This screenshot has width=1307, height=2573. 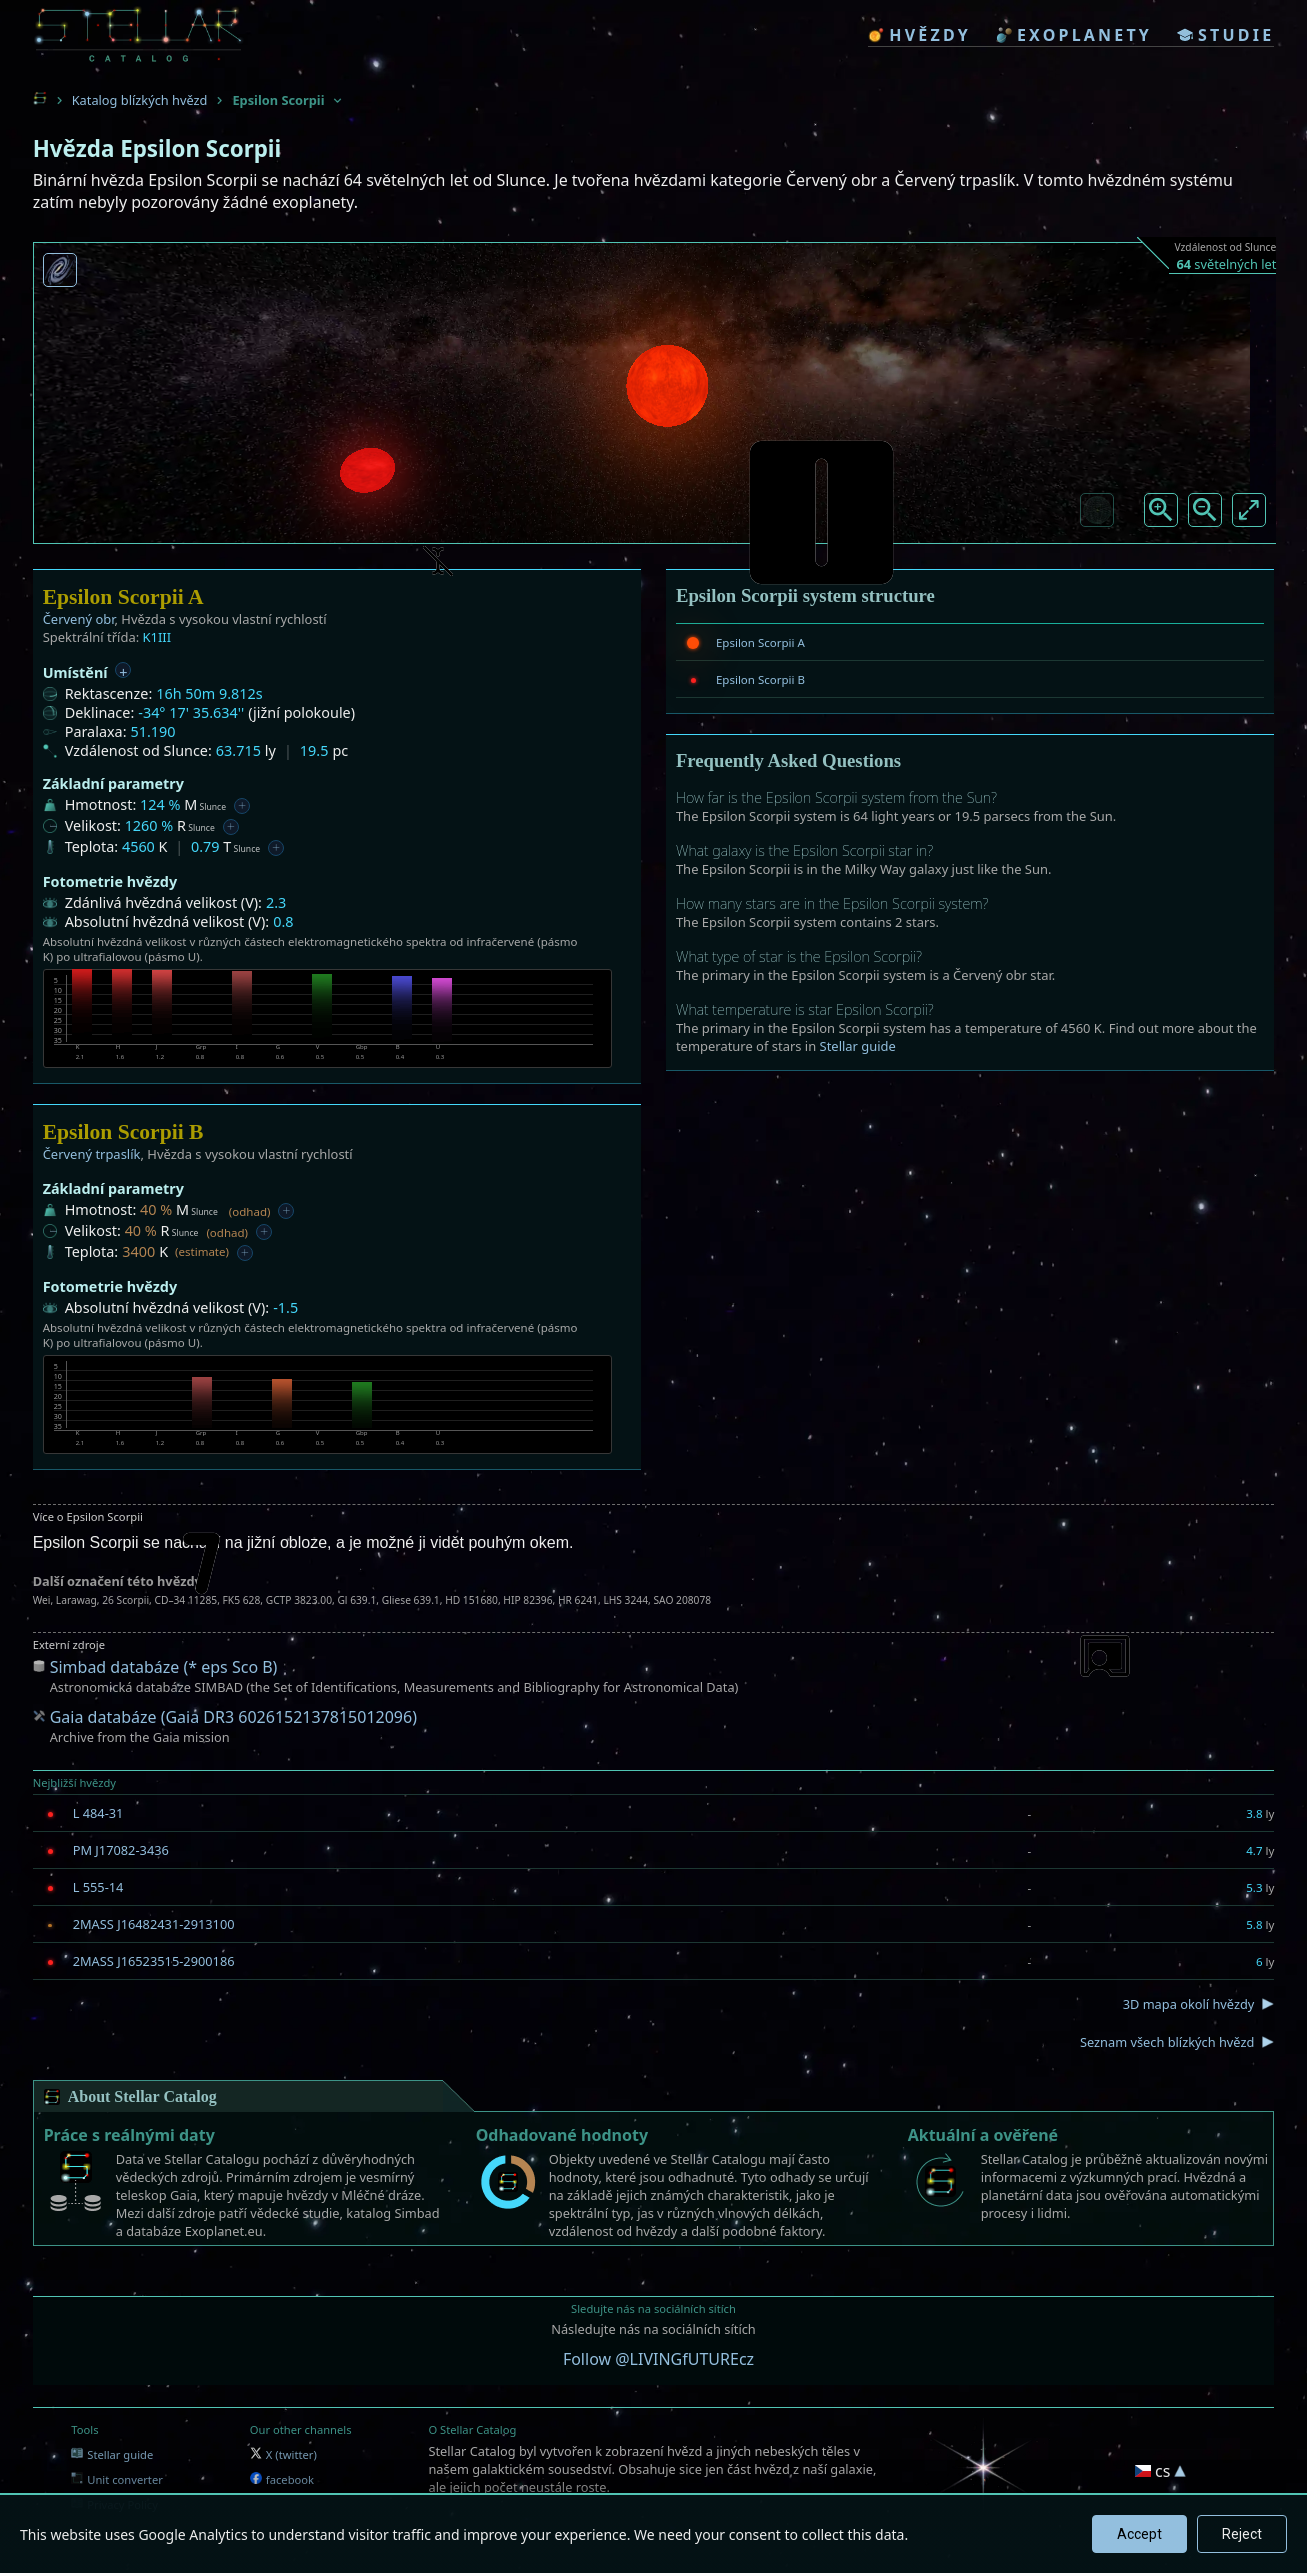 I want to click on access teaching or presentation mode, so click(x=1105, y=1656).